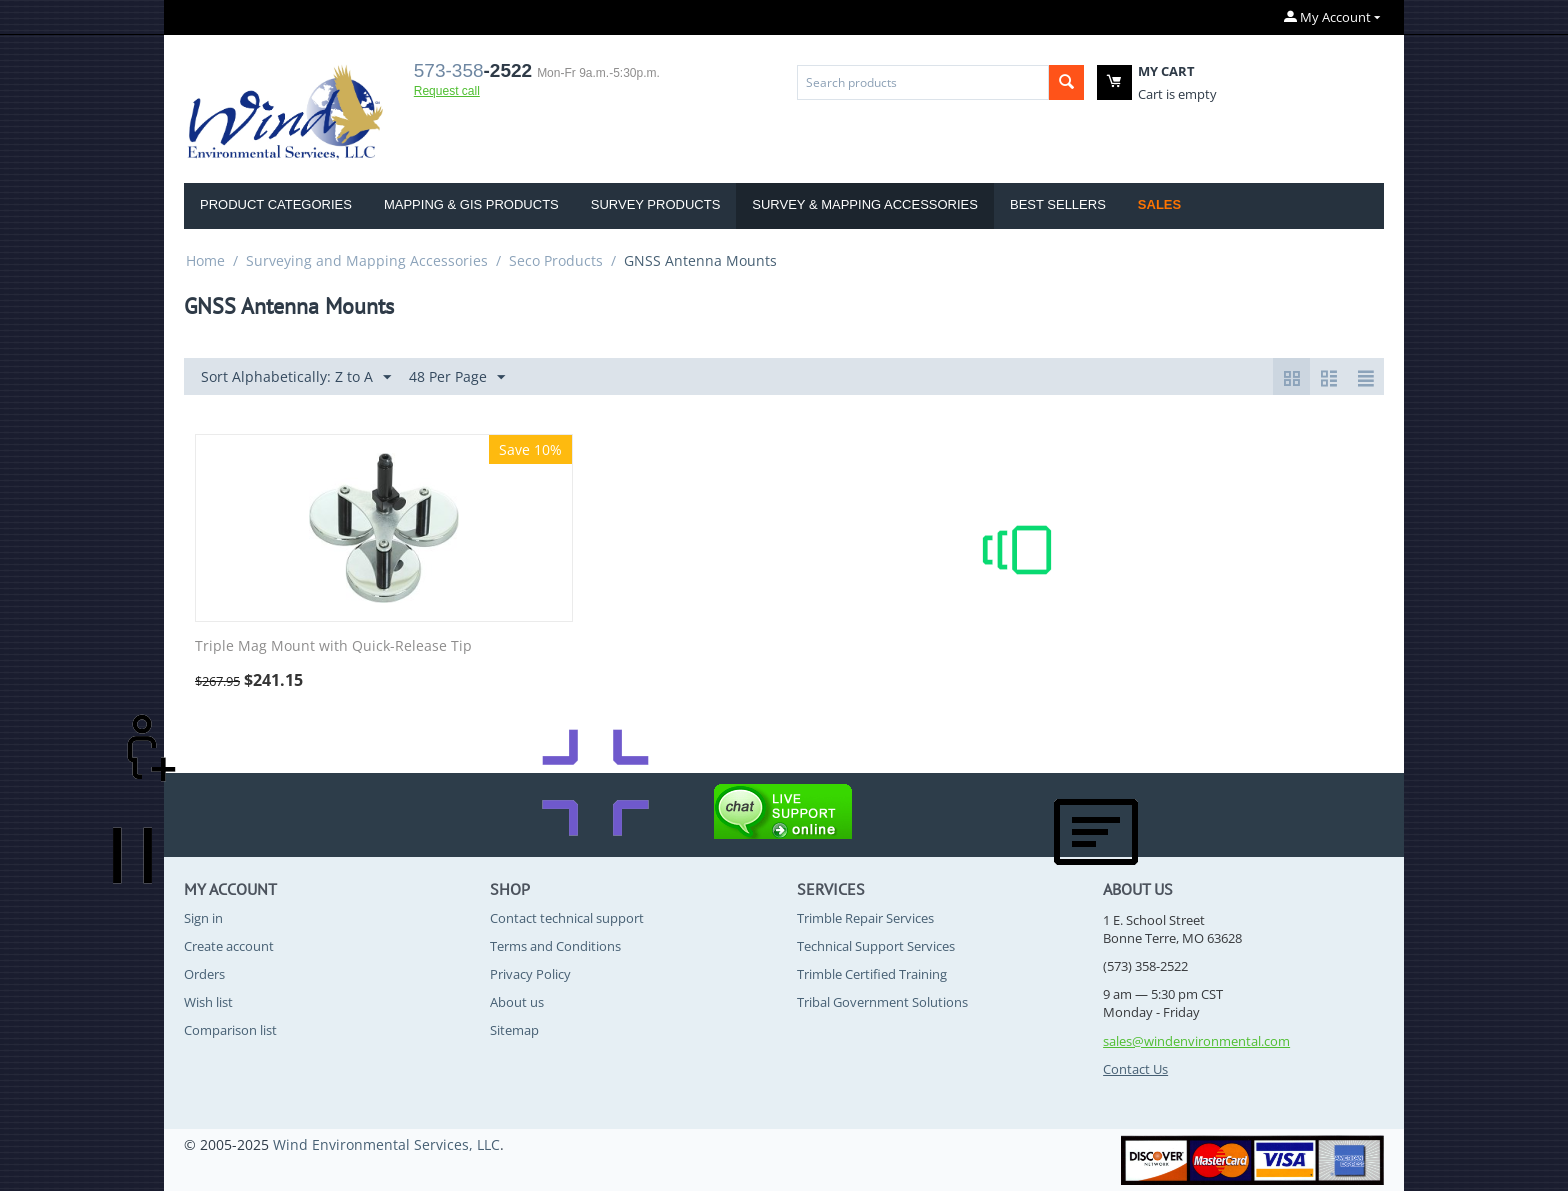 This screenshot has width=1568, height=1191. Describe the element at coordinates (1017, 550) in the screenshot. I see `view version history` at that location.